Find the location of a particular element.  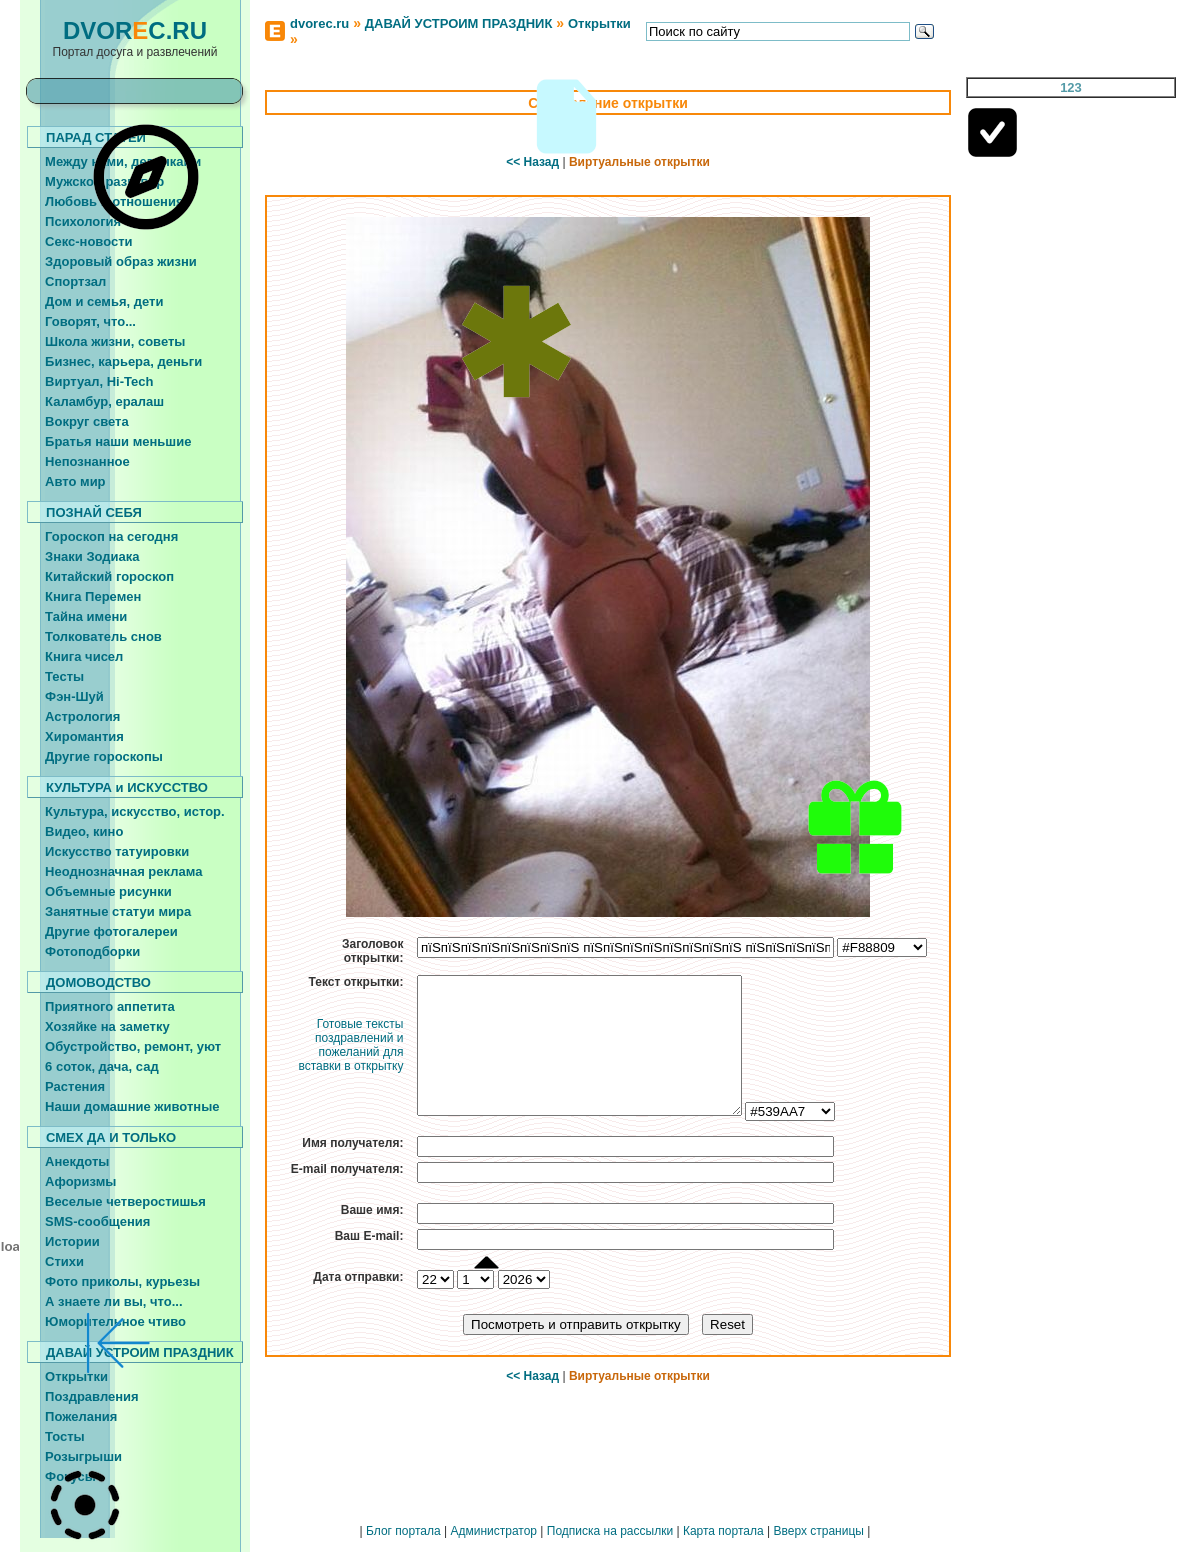

access gifts or rewards is located at coordinates (855, 827).